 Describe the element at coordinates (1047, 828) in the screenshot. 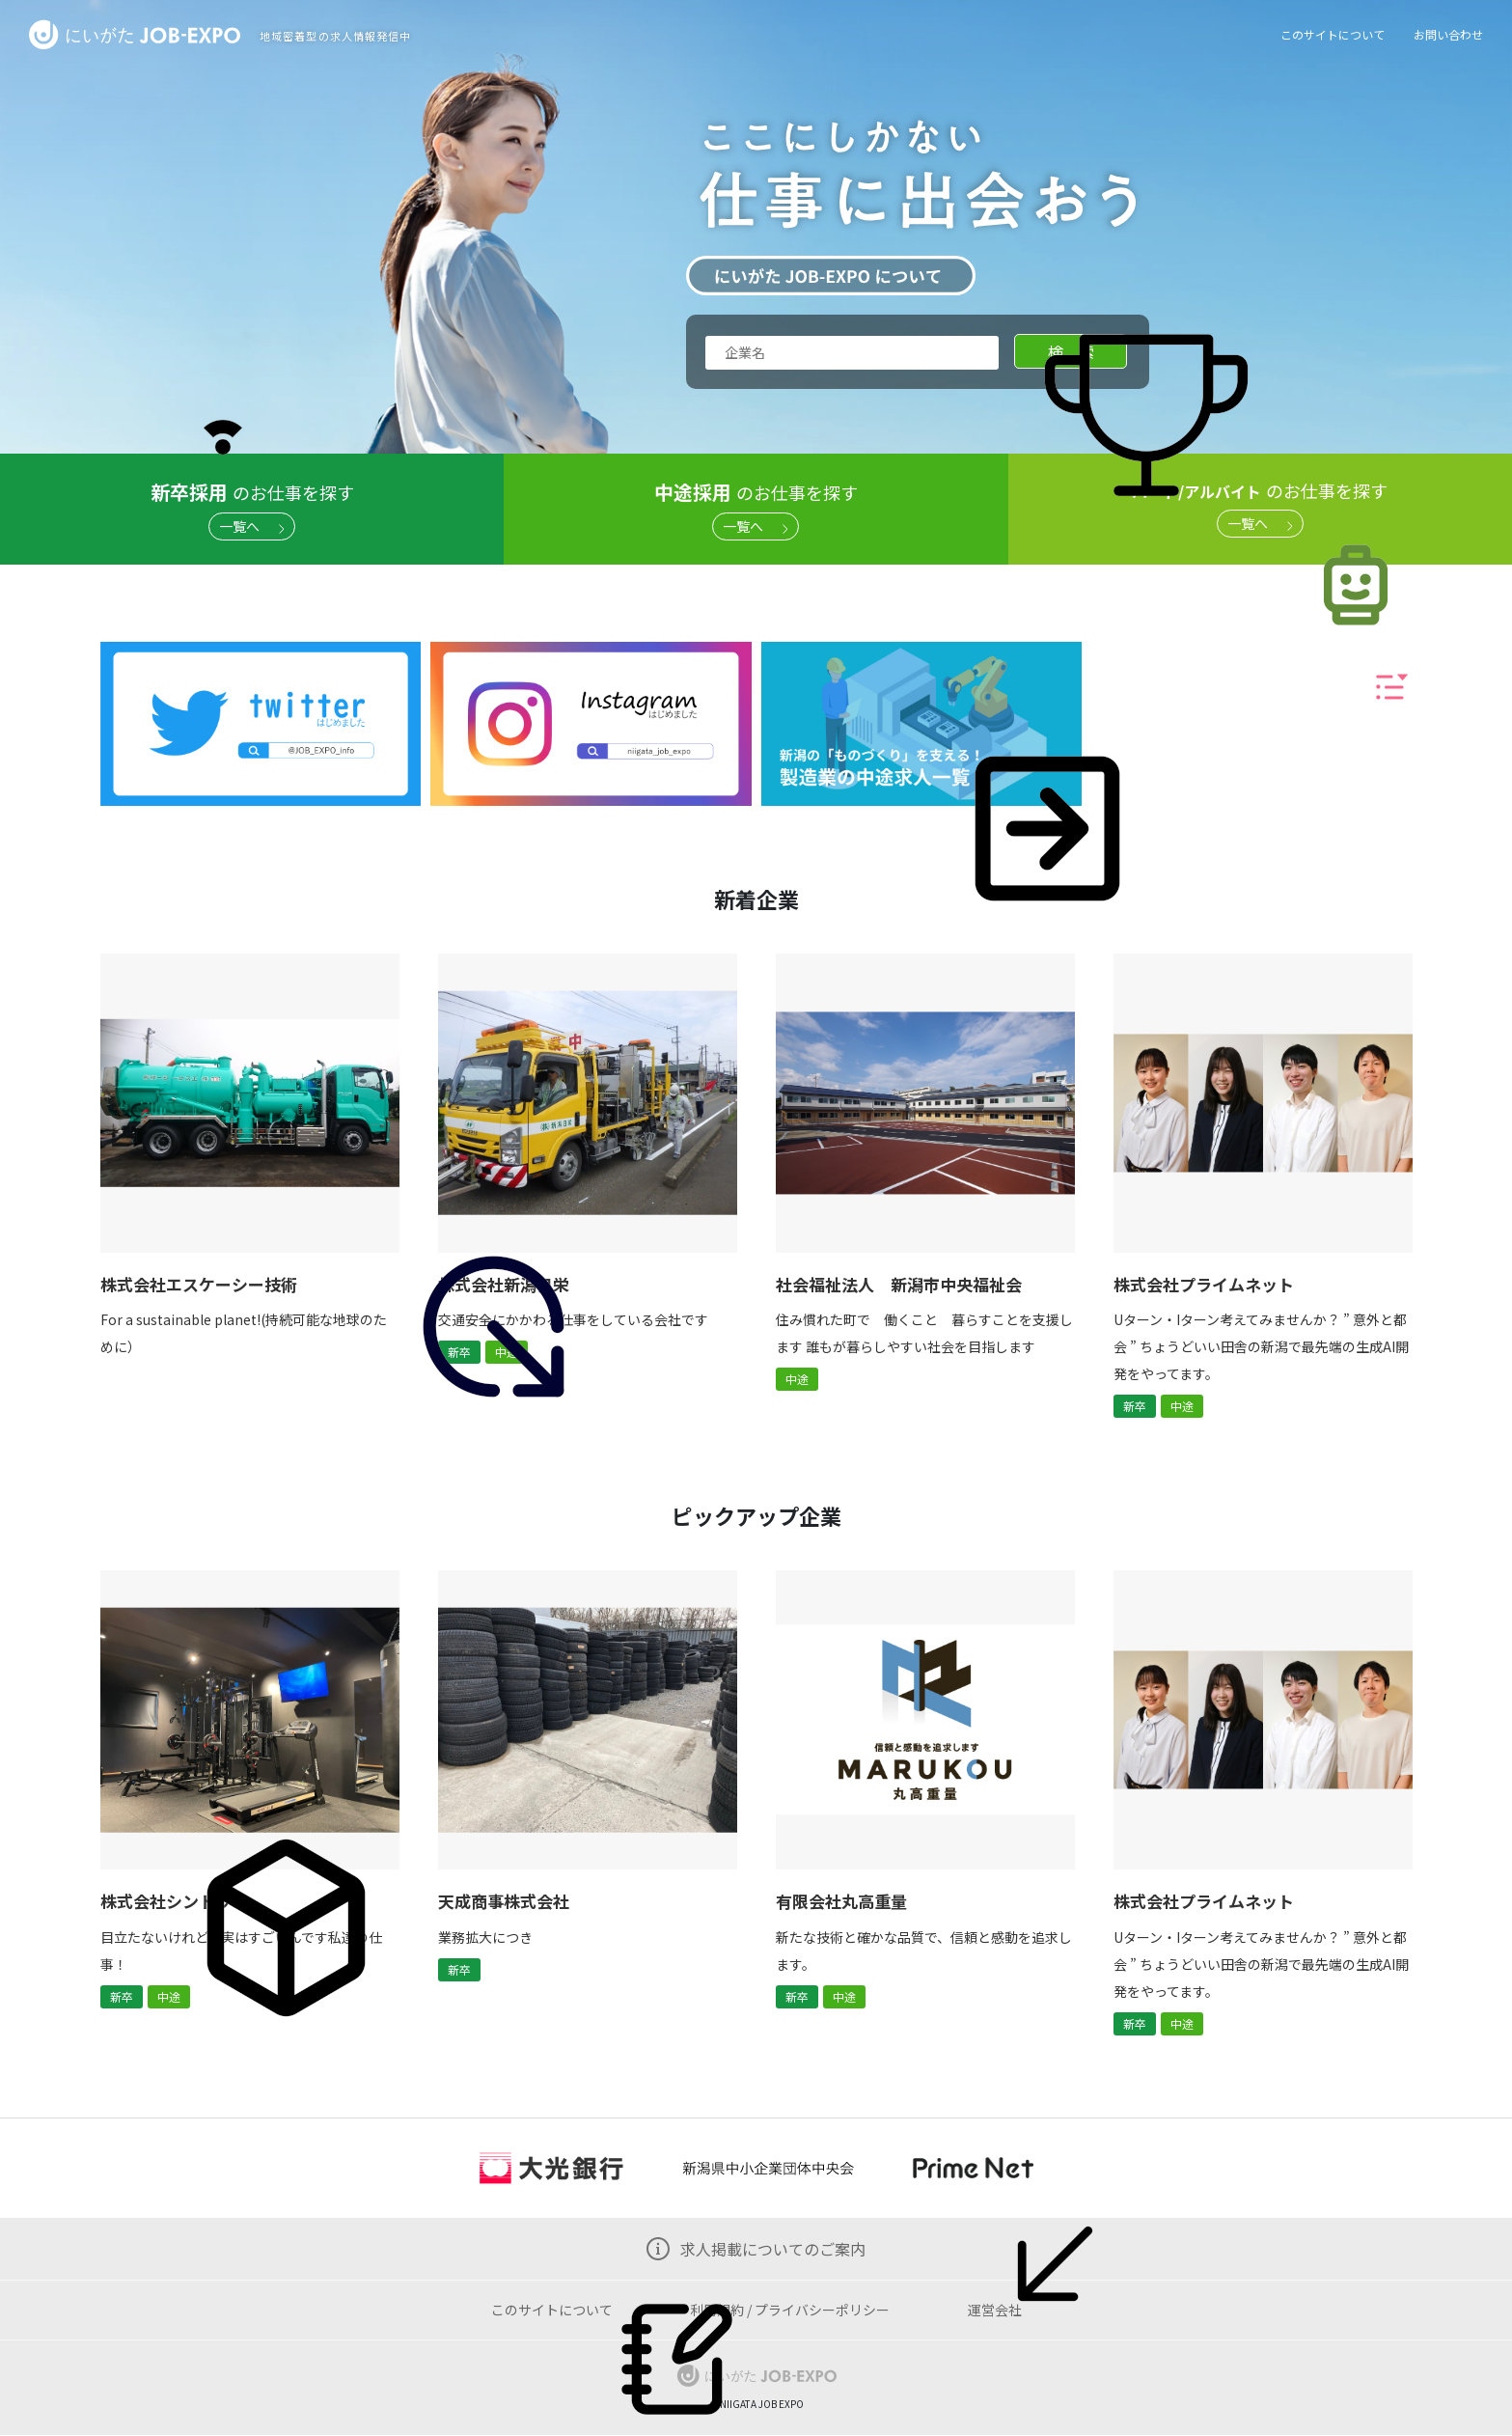

I see `indicates a renamed file in a diff view` at that location.